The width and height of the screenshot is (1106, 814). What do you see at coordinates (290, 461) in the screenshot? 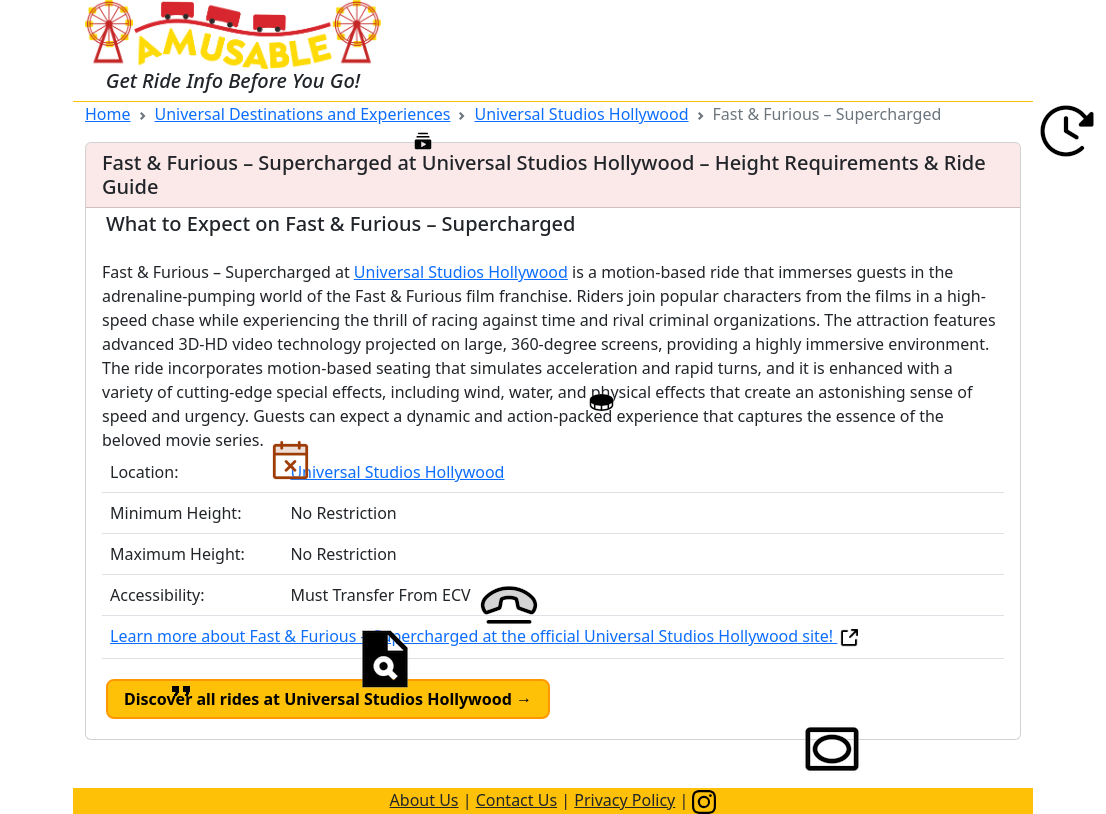
I see `cancel or delete a scheduled event` at bounding box center [290, 461].